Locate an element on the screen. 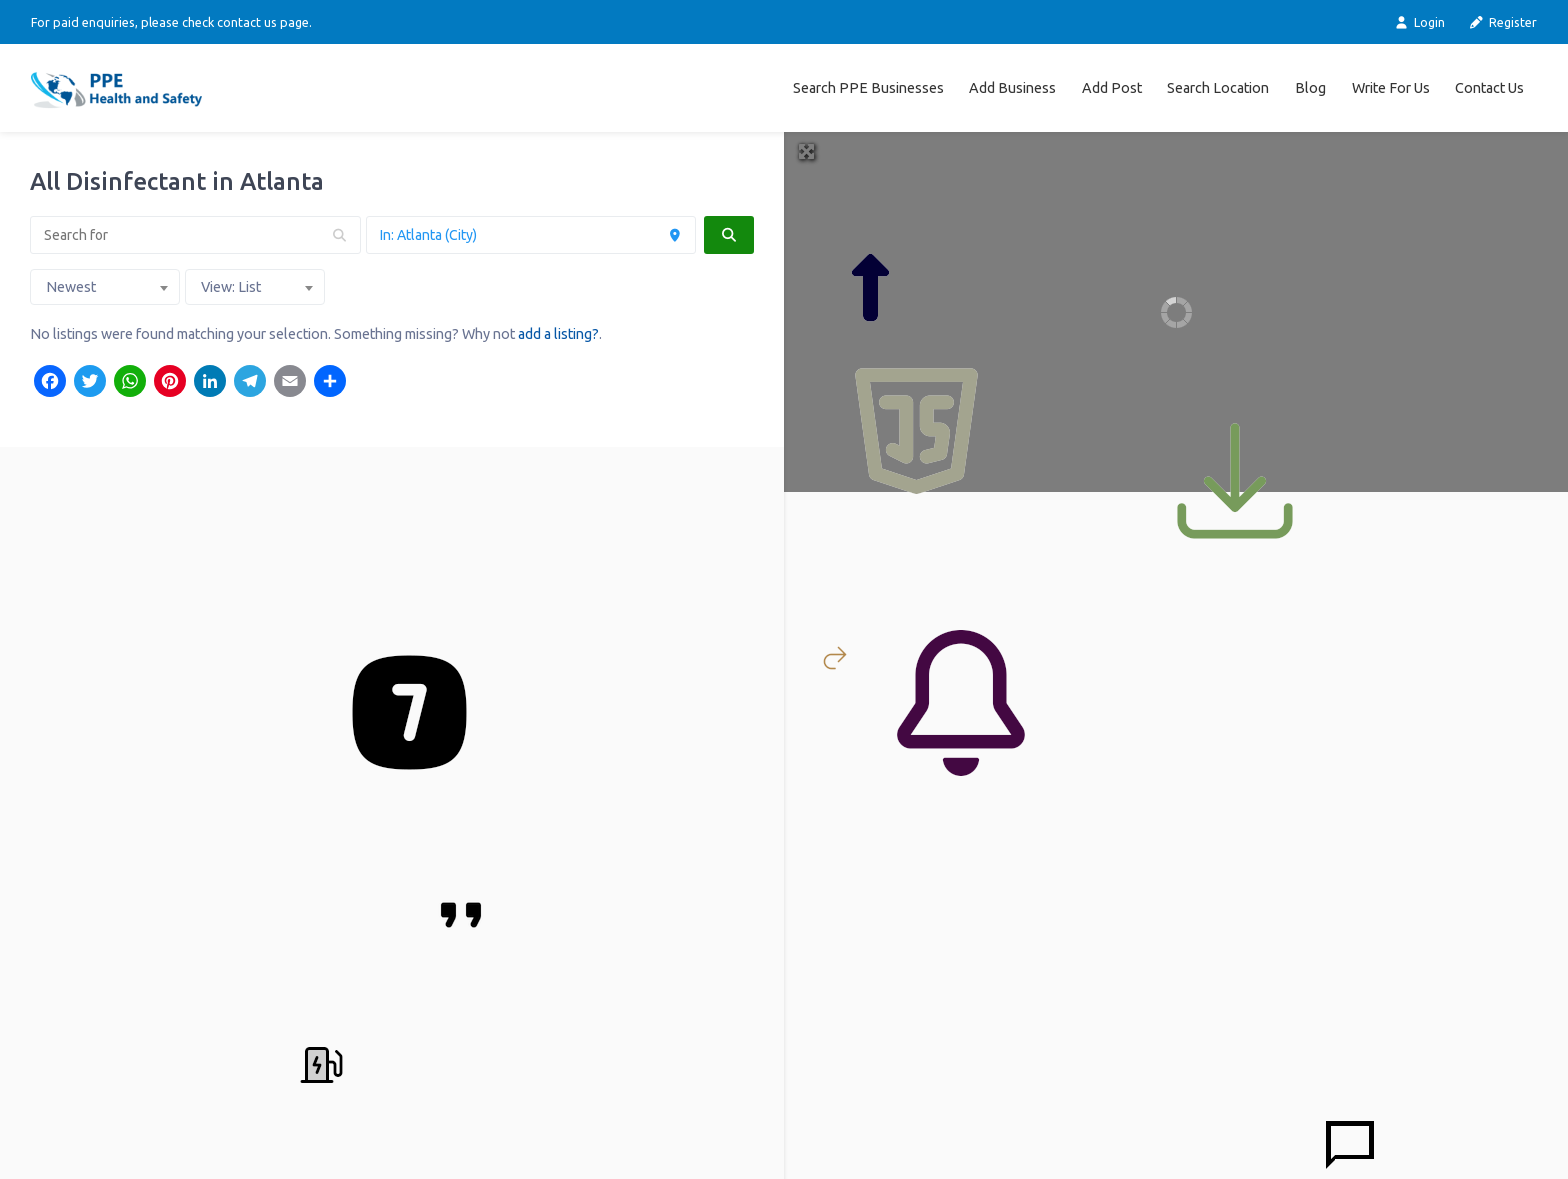 This screenshot has height=1179, width=1568. redo last action is located at coordinates (835, 658).